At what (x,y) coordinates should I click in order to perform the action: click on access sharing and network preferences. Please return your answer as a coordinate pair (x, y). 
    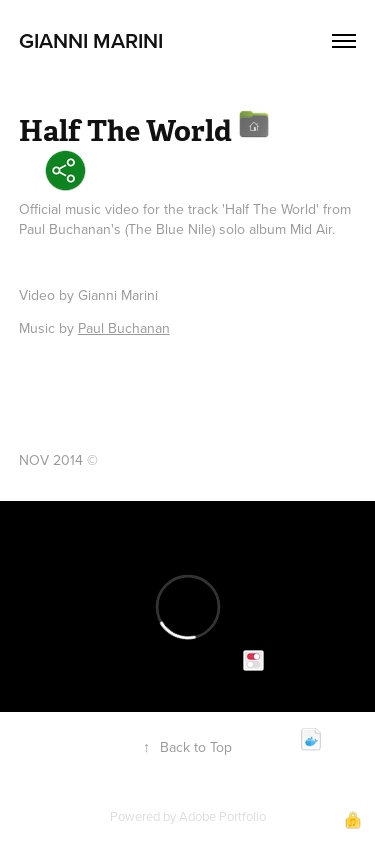
    Looking at the image, I should click on (65, 170).